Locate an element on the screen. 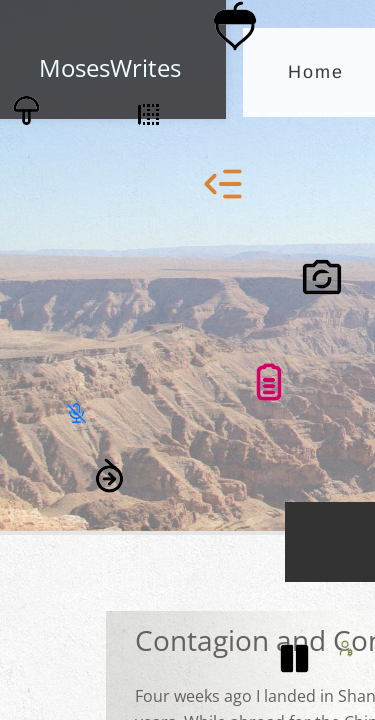  access party mode camera effects is located at coordinates (322, 279).